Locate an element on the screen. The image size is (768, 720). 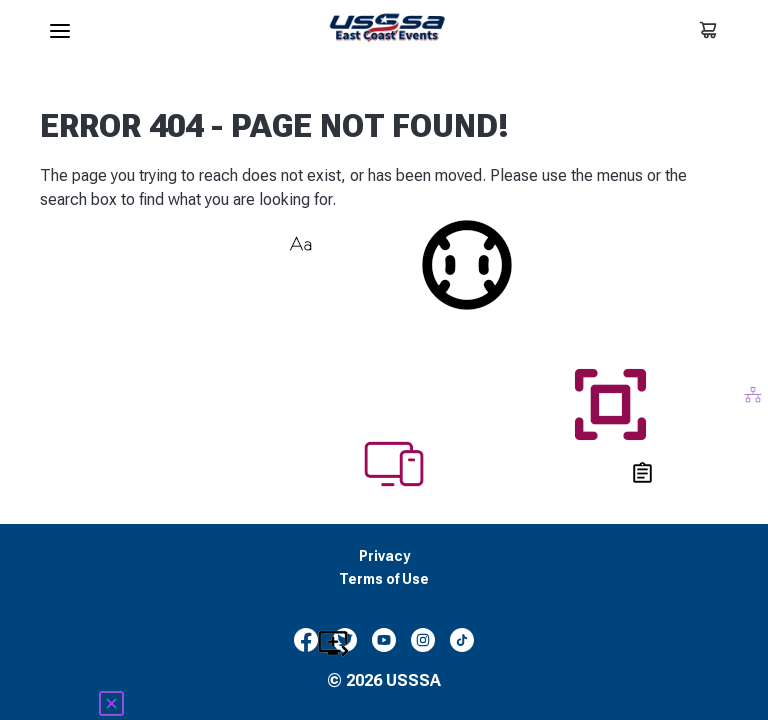
adjust font or text size settings is located at coordinates (301, 244).